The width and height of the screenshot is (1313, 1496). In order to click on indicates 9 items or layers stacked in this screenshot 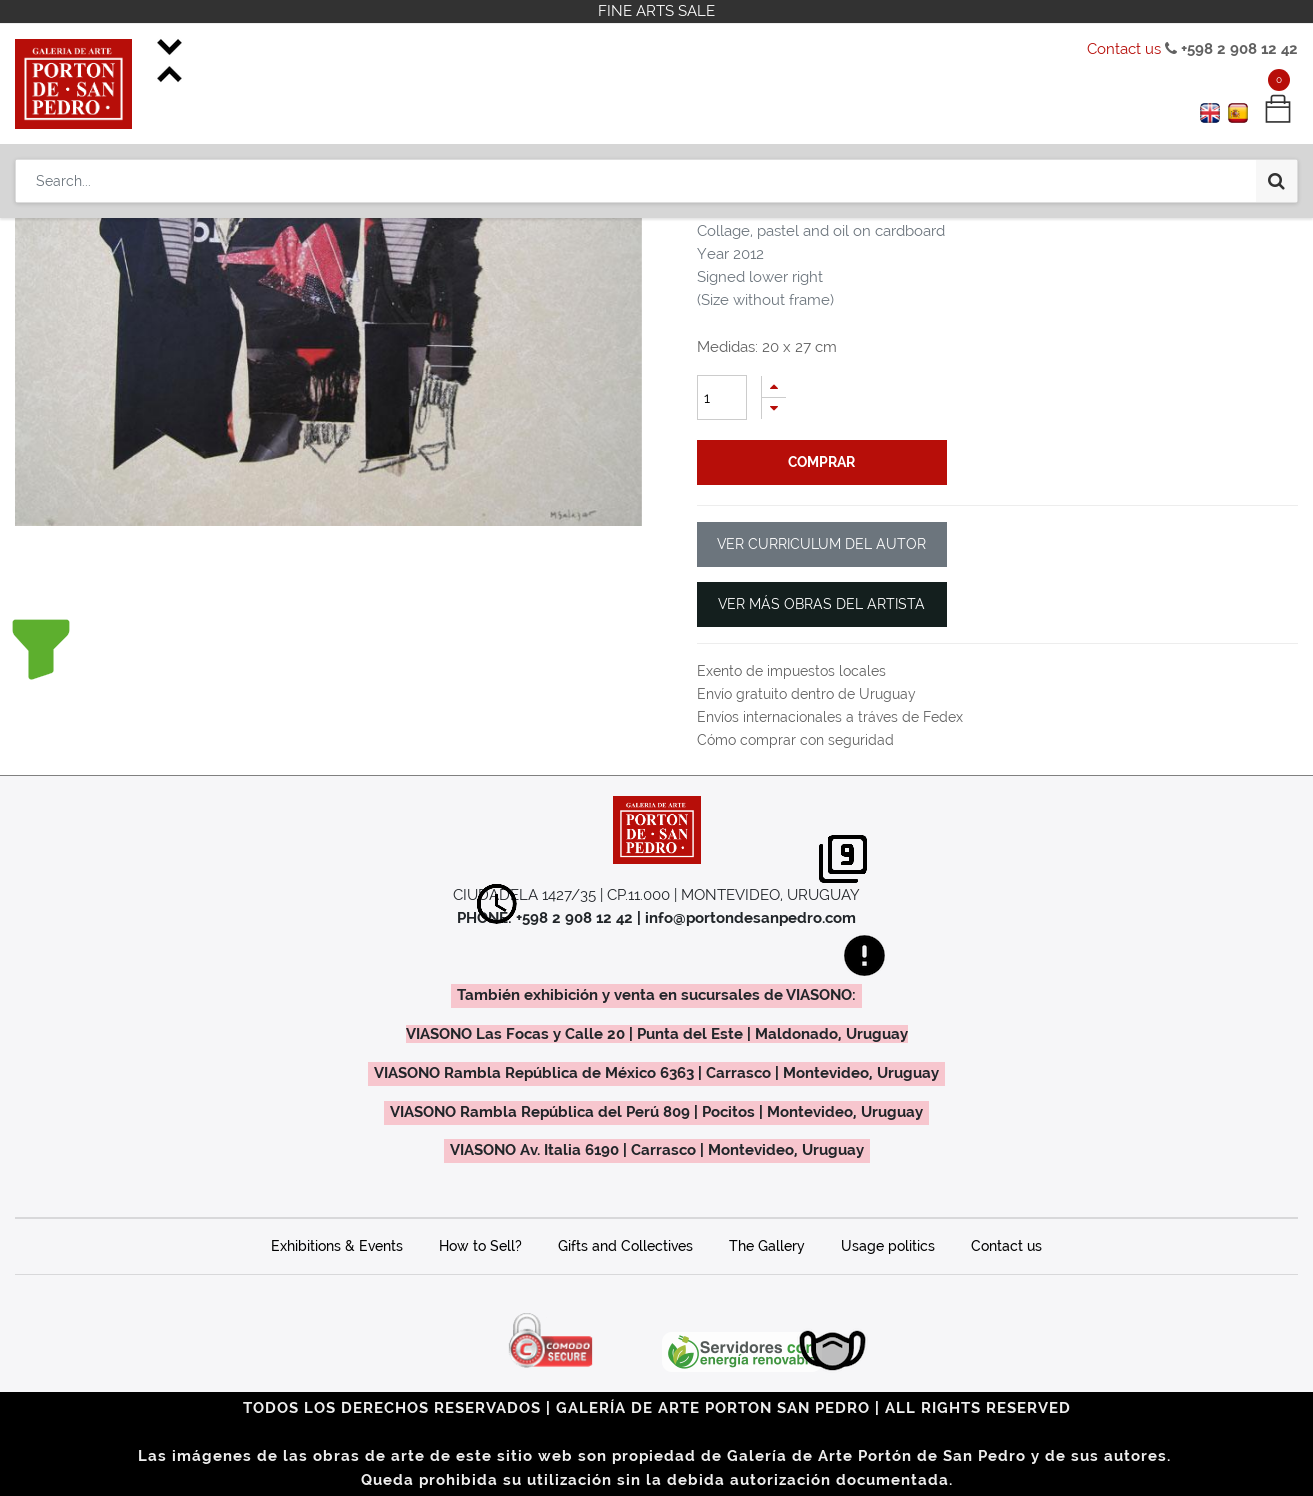, I will do `click(843, 859)`.